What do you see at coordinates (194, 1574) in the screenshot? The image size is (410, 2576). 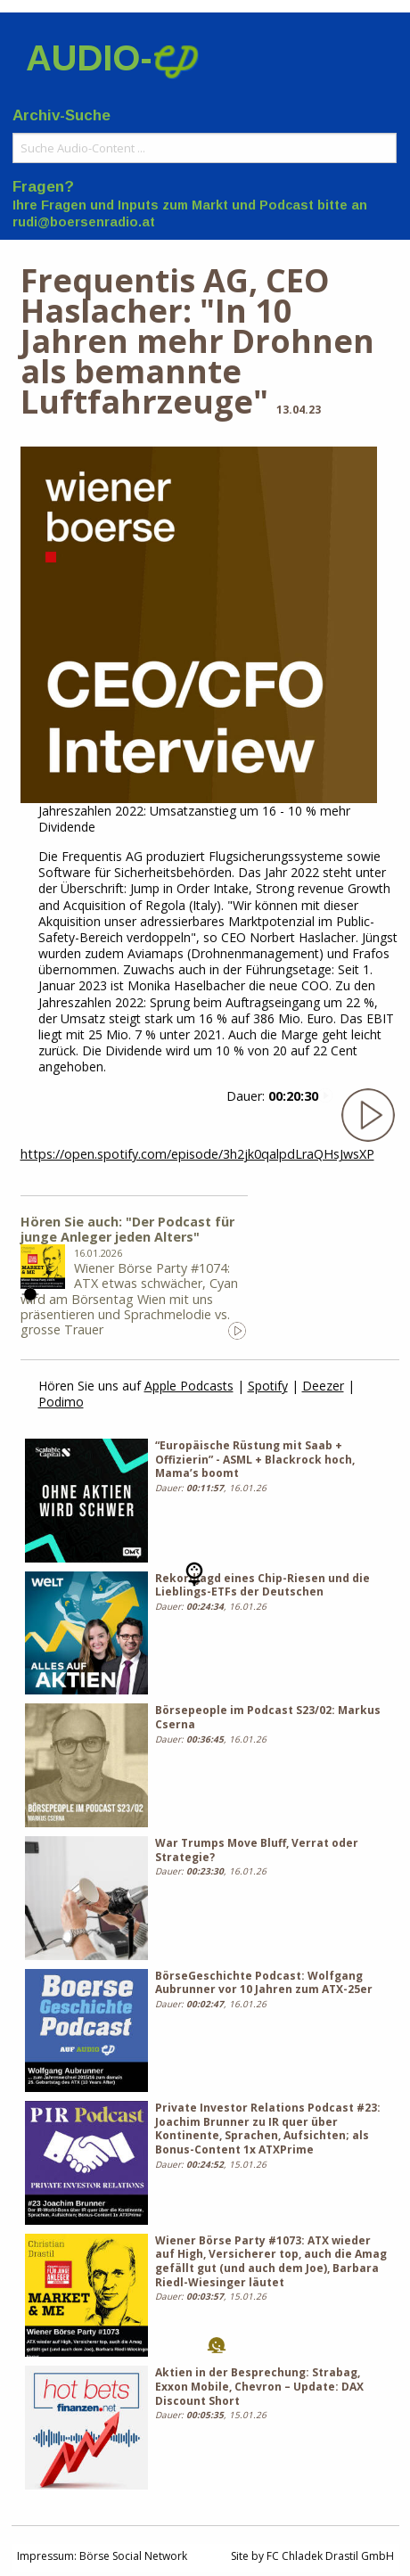 I see `access golf scores or tracking` at bounding box center [194, 1574].